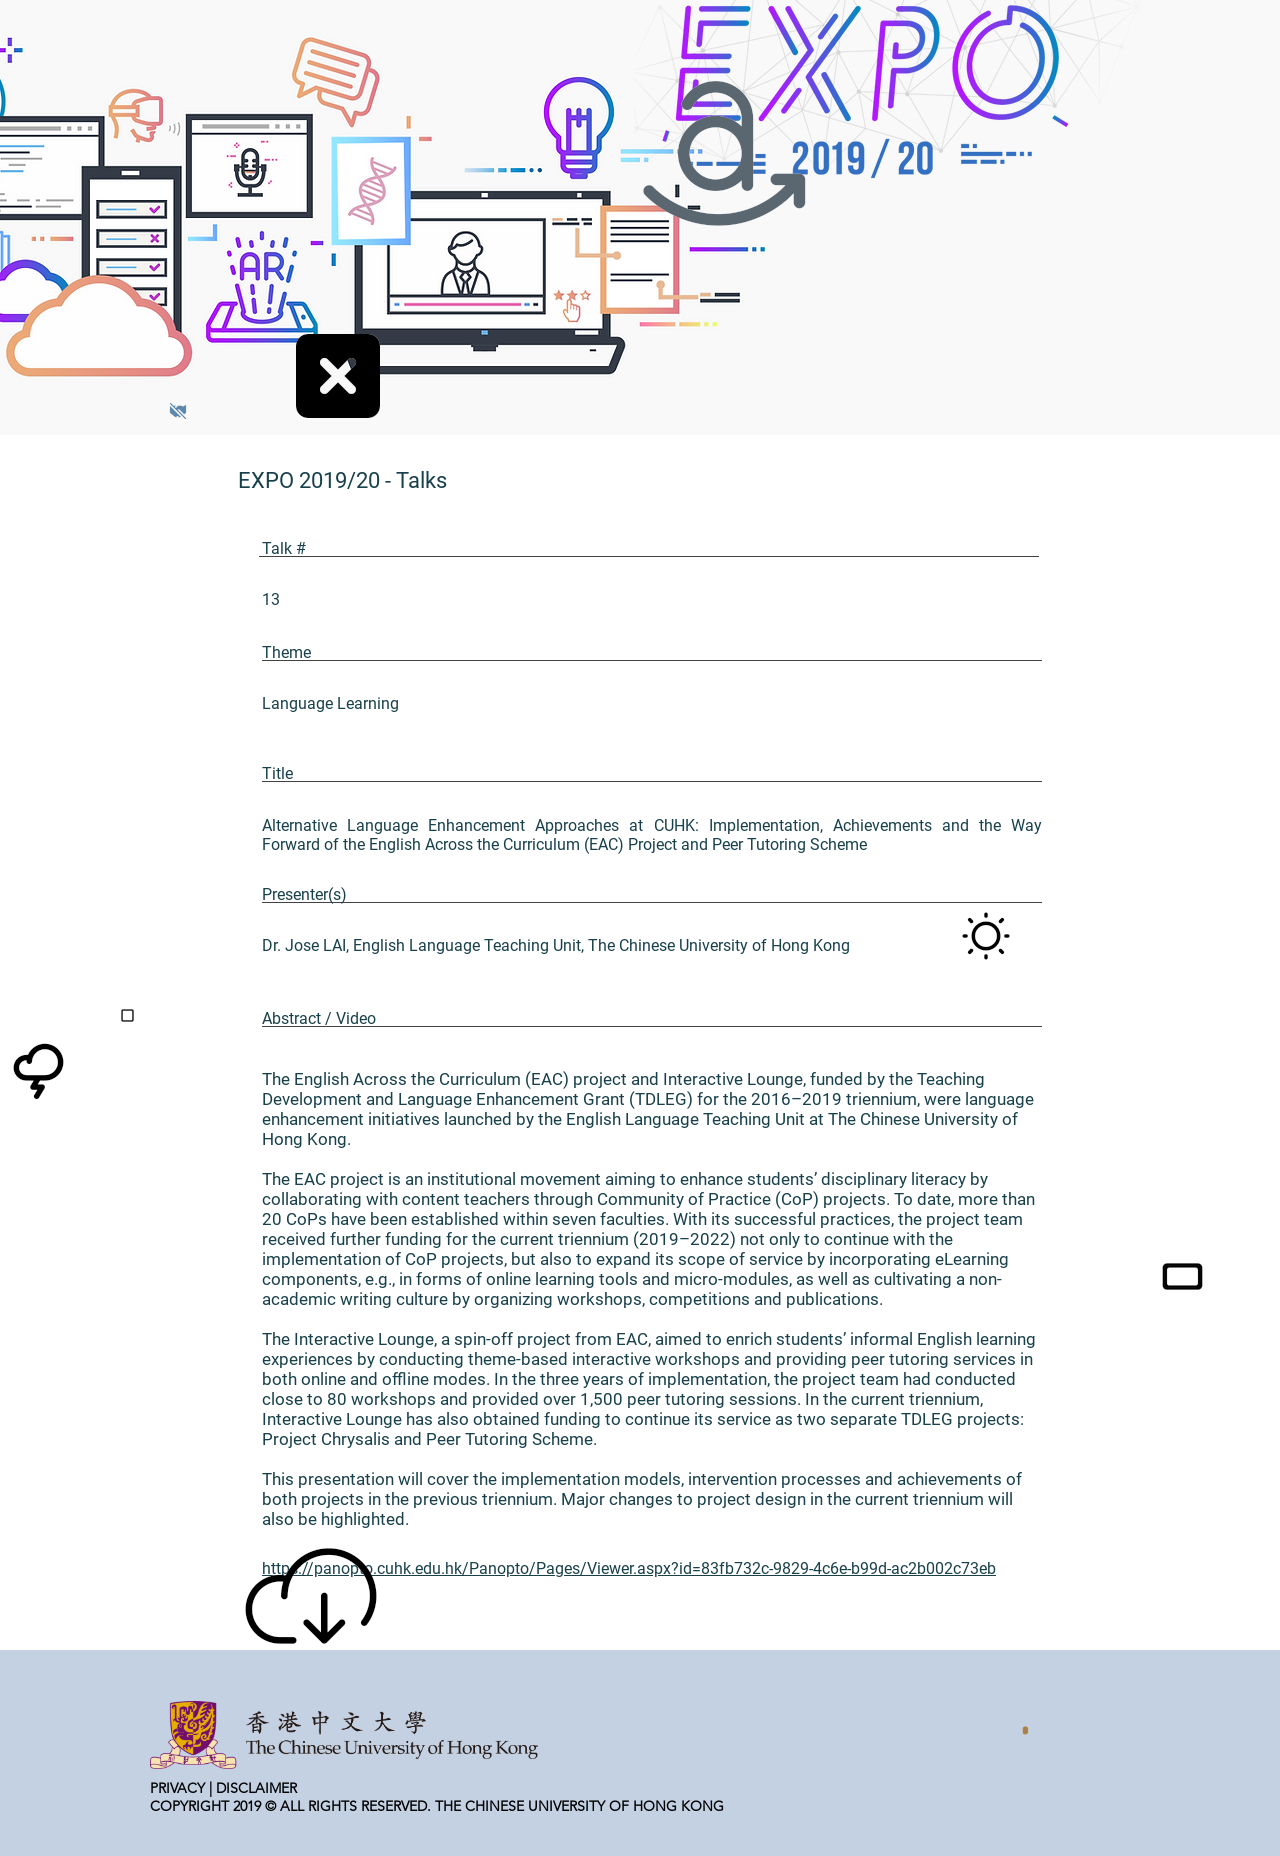 The height and width of the screenshot is (1856, 1280). Describe the element at coordinates (127, 1015) in the screenshot. I see `stop media playback` at that location.